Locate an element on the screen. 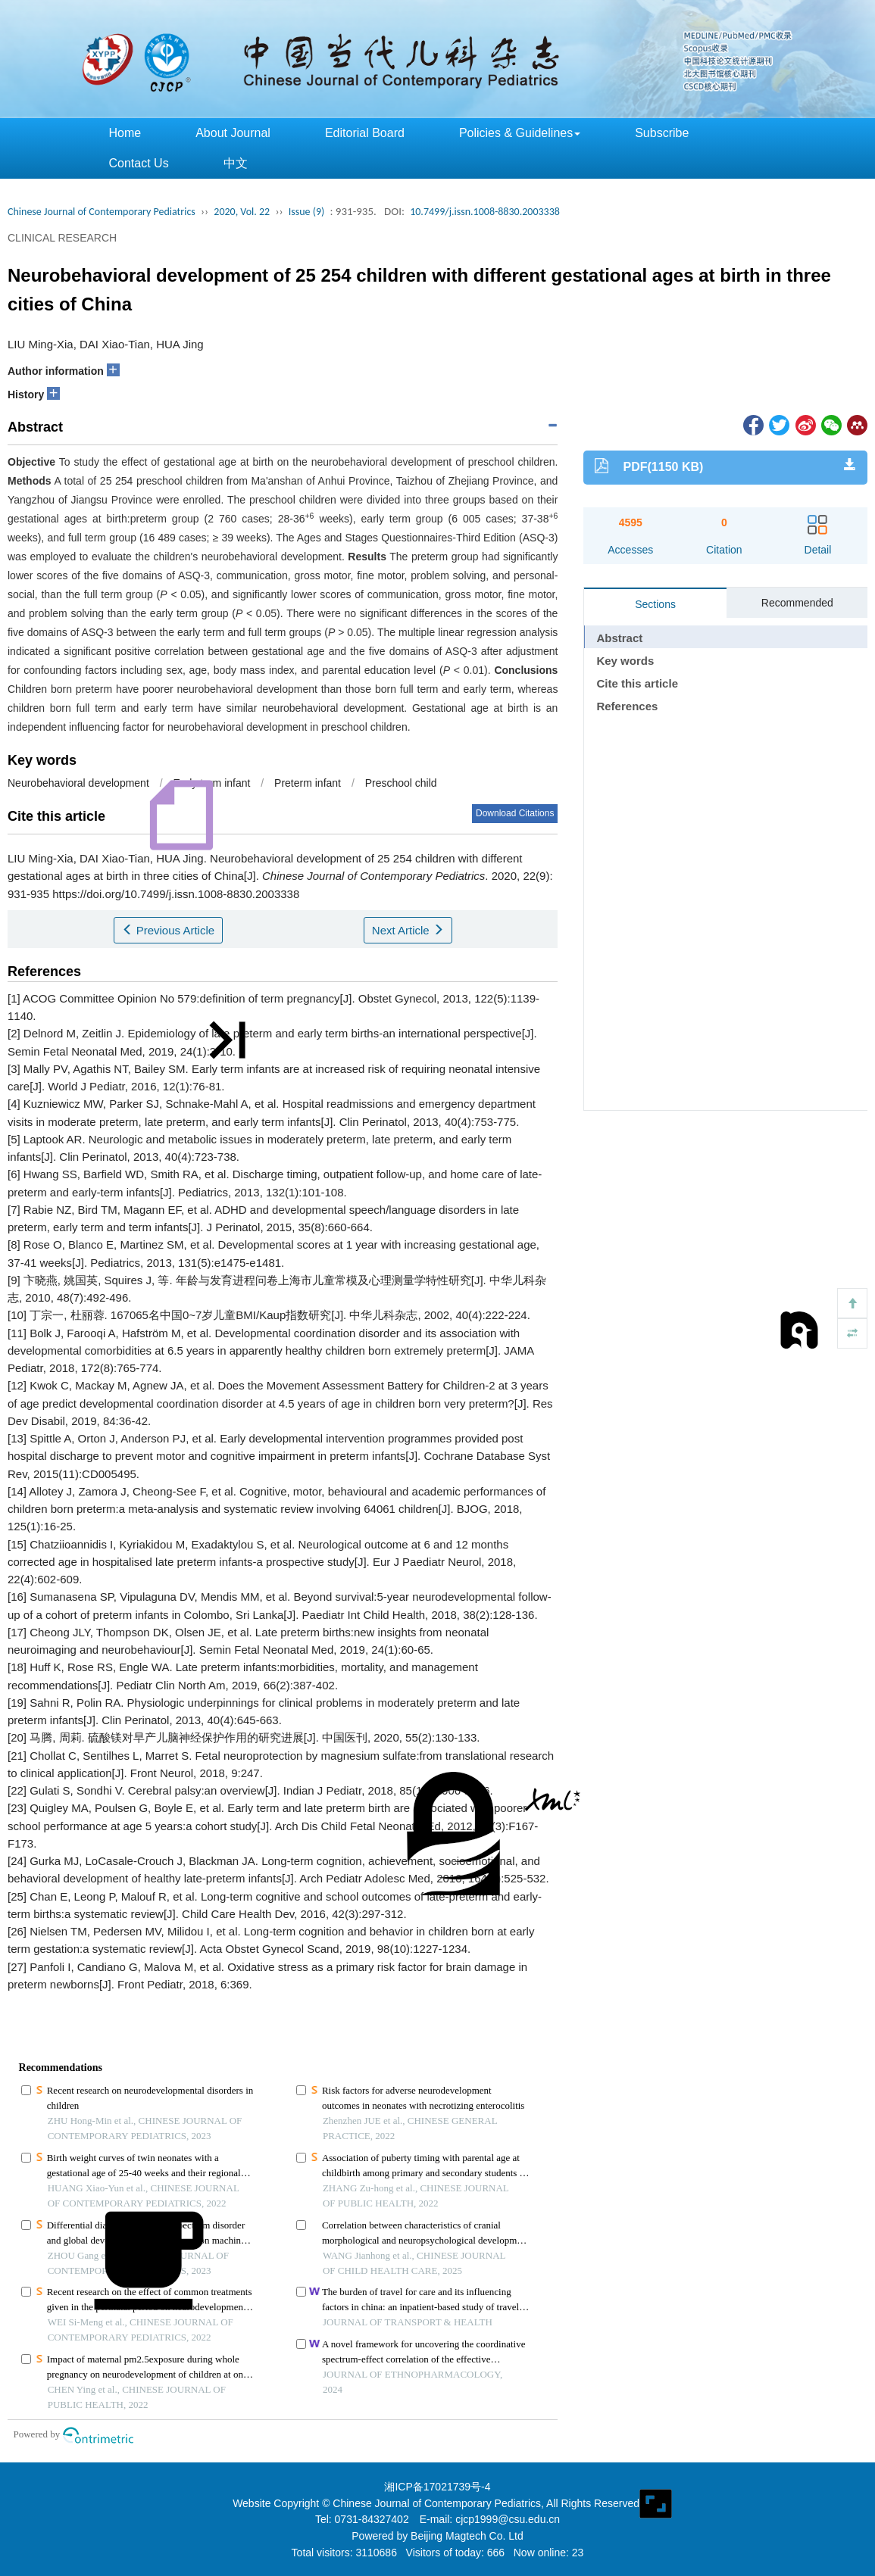  access coffee shop or café listings is located at coordinates (148, 2260).